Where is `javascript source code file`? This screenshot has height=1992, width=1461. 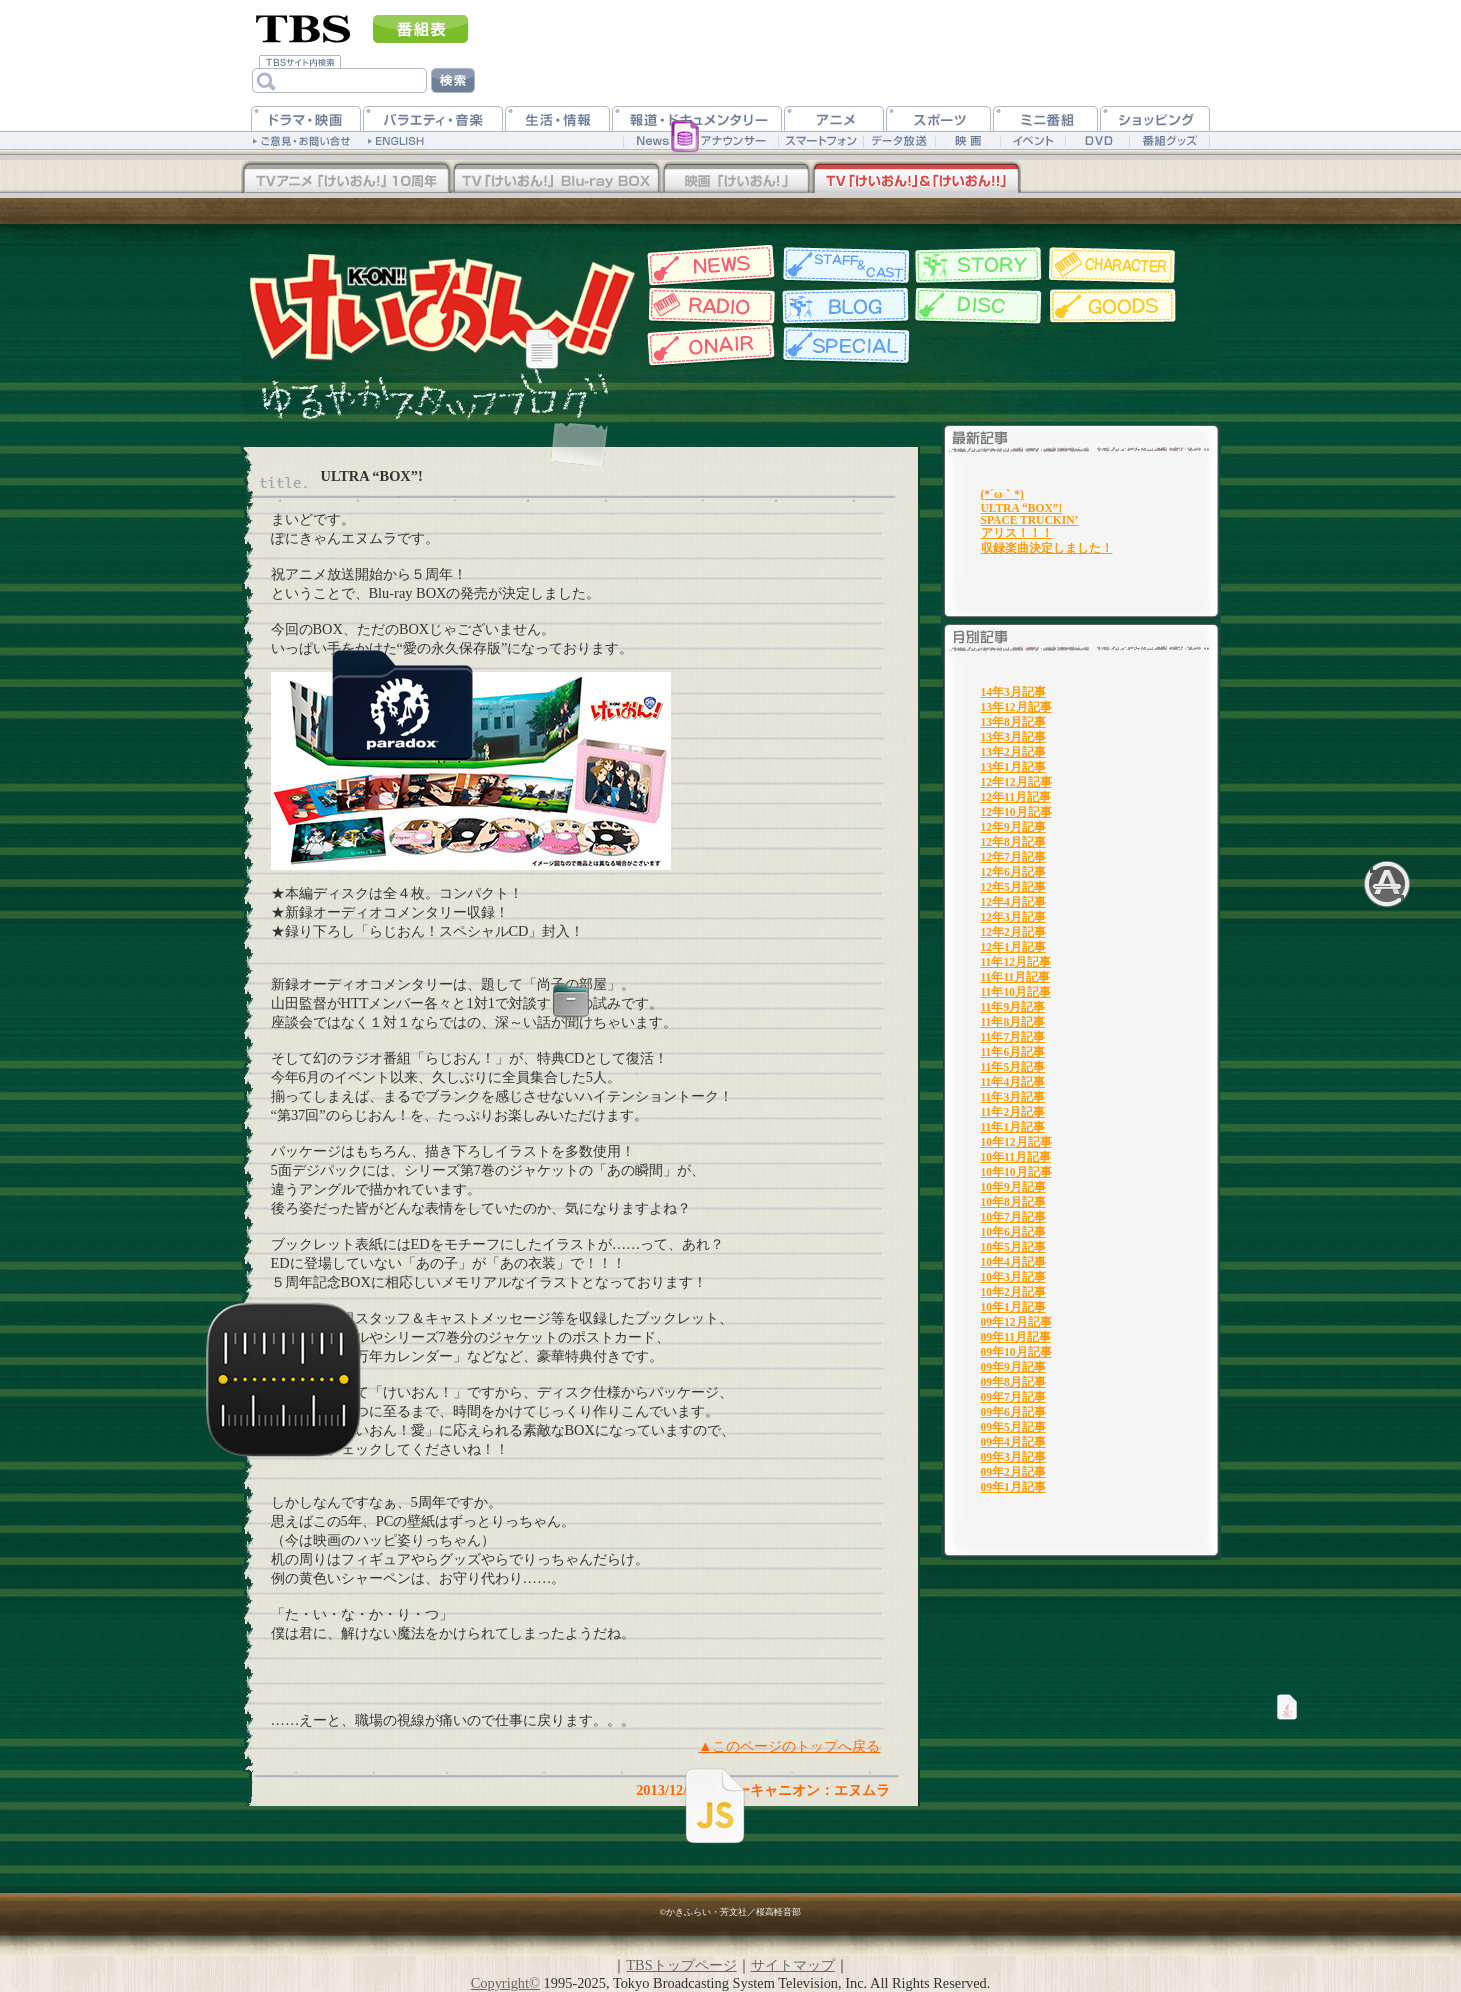
javascript source code file is located at coordinates (715, 1806).